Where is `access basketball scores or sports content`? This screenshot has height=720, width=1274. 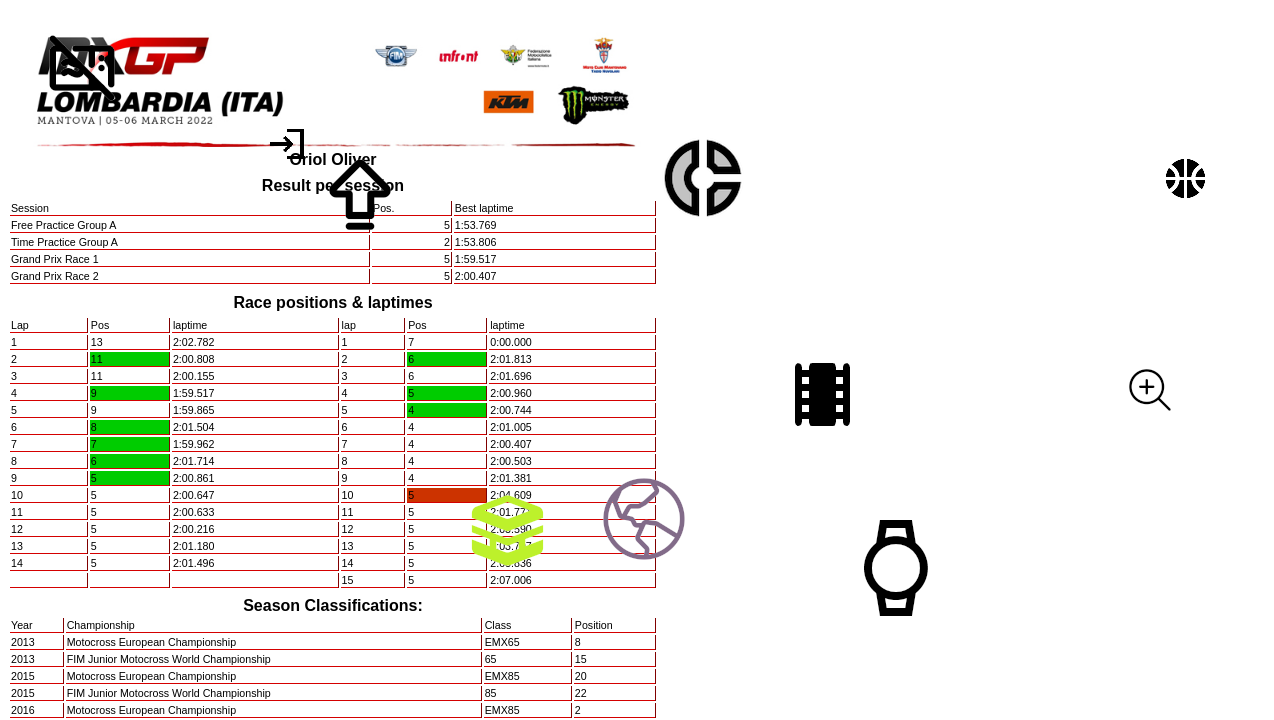 access basketball scores or sports content is located at coordinates (1185, 178).